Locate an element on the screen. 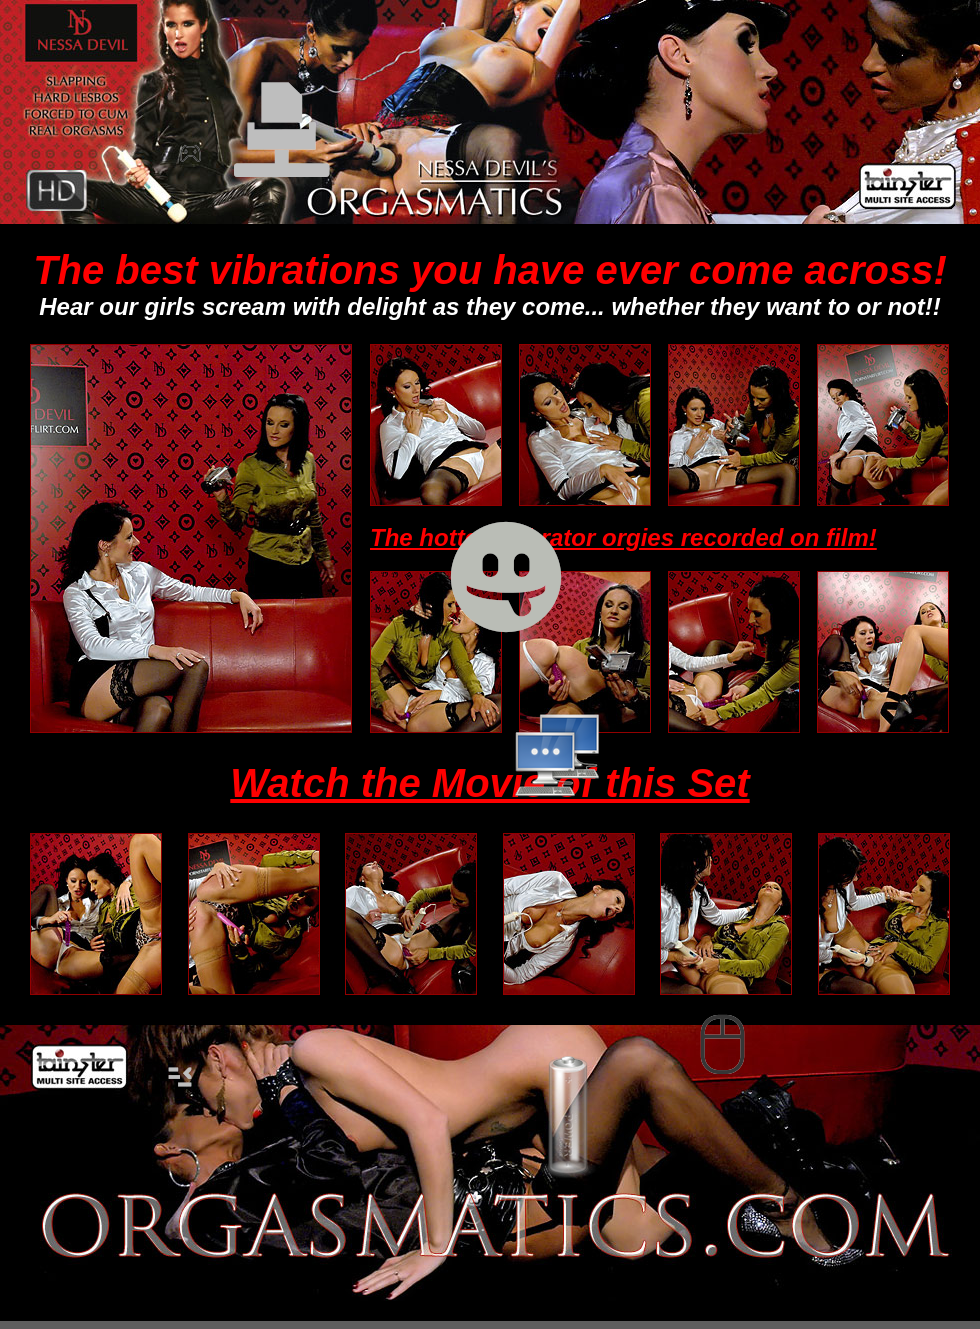 The image size is (980, 1329). indicates data is being transmitted over the network is located at coordinates (556, 755).